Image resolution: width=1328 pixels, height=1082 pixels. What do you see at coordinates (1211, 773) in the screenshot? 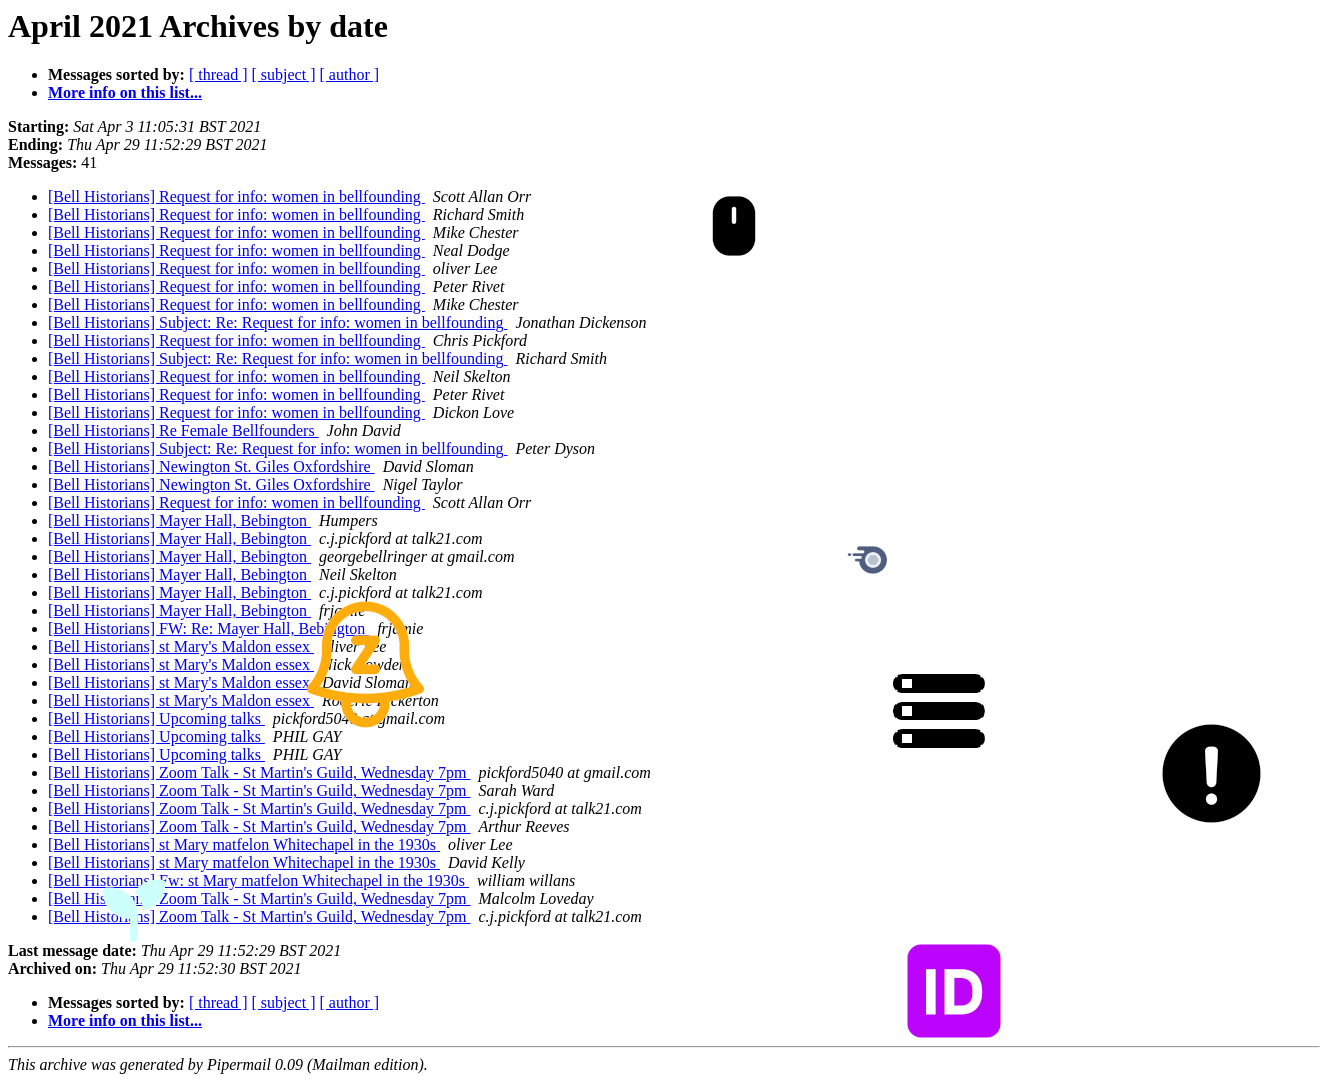
I see `indicates a warning or alert that needs attention` at bounding box center [1211, 773].